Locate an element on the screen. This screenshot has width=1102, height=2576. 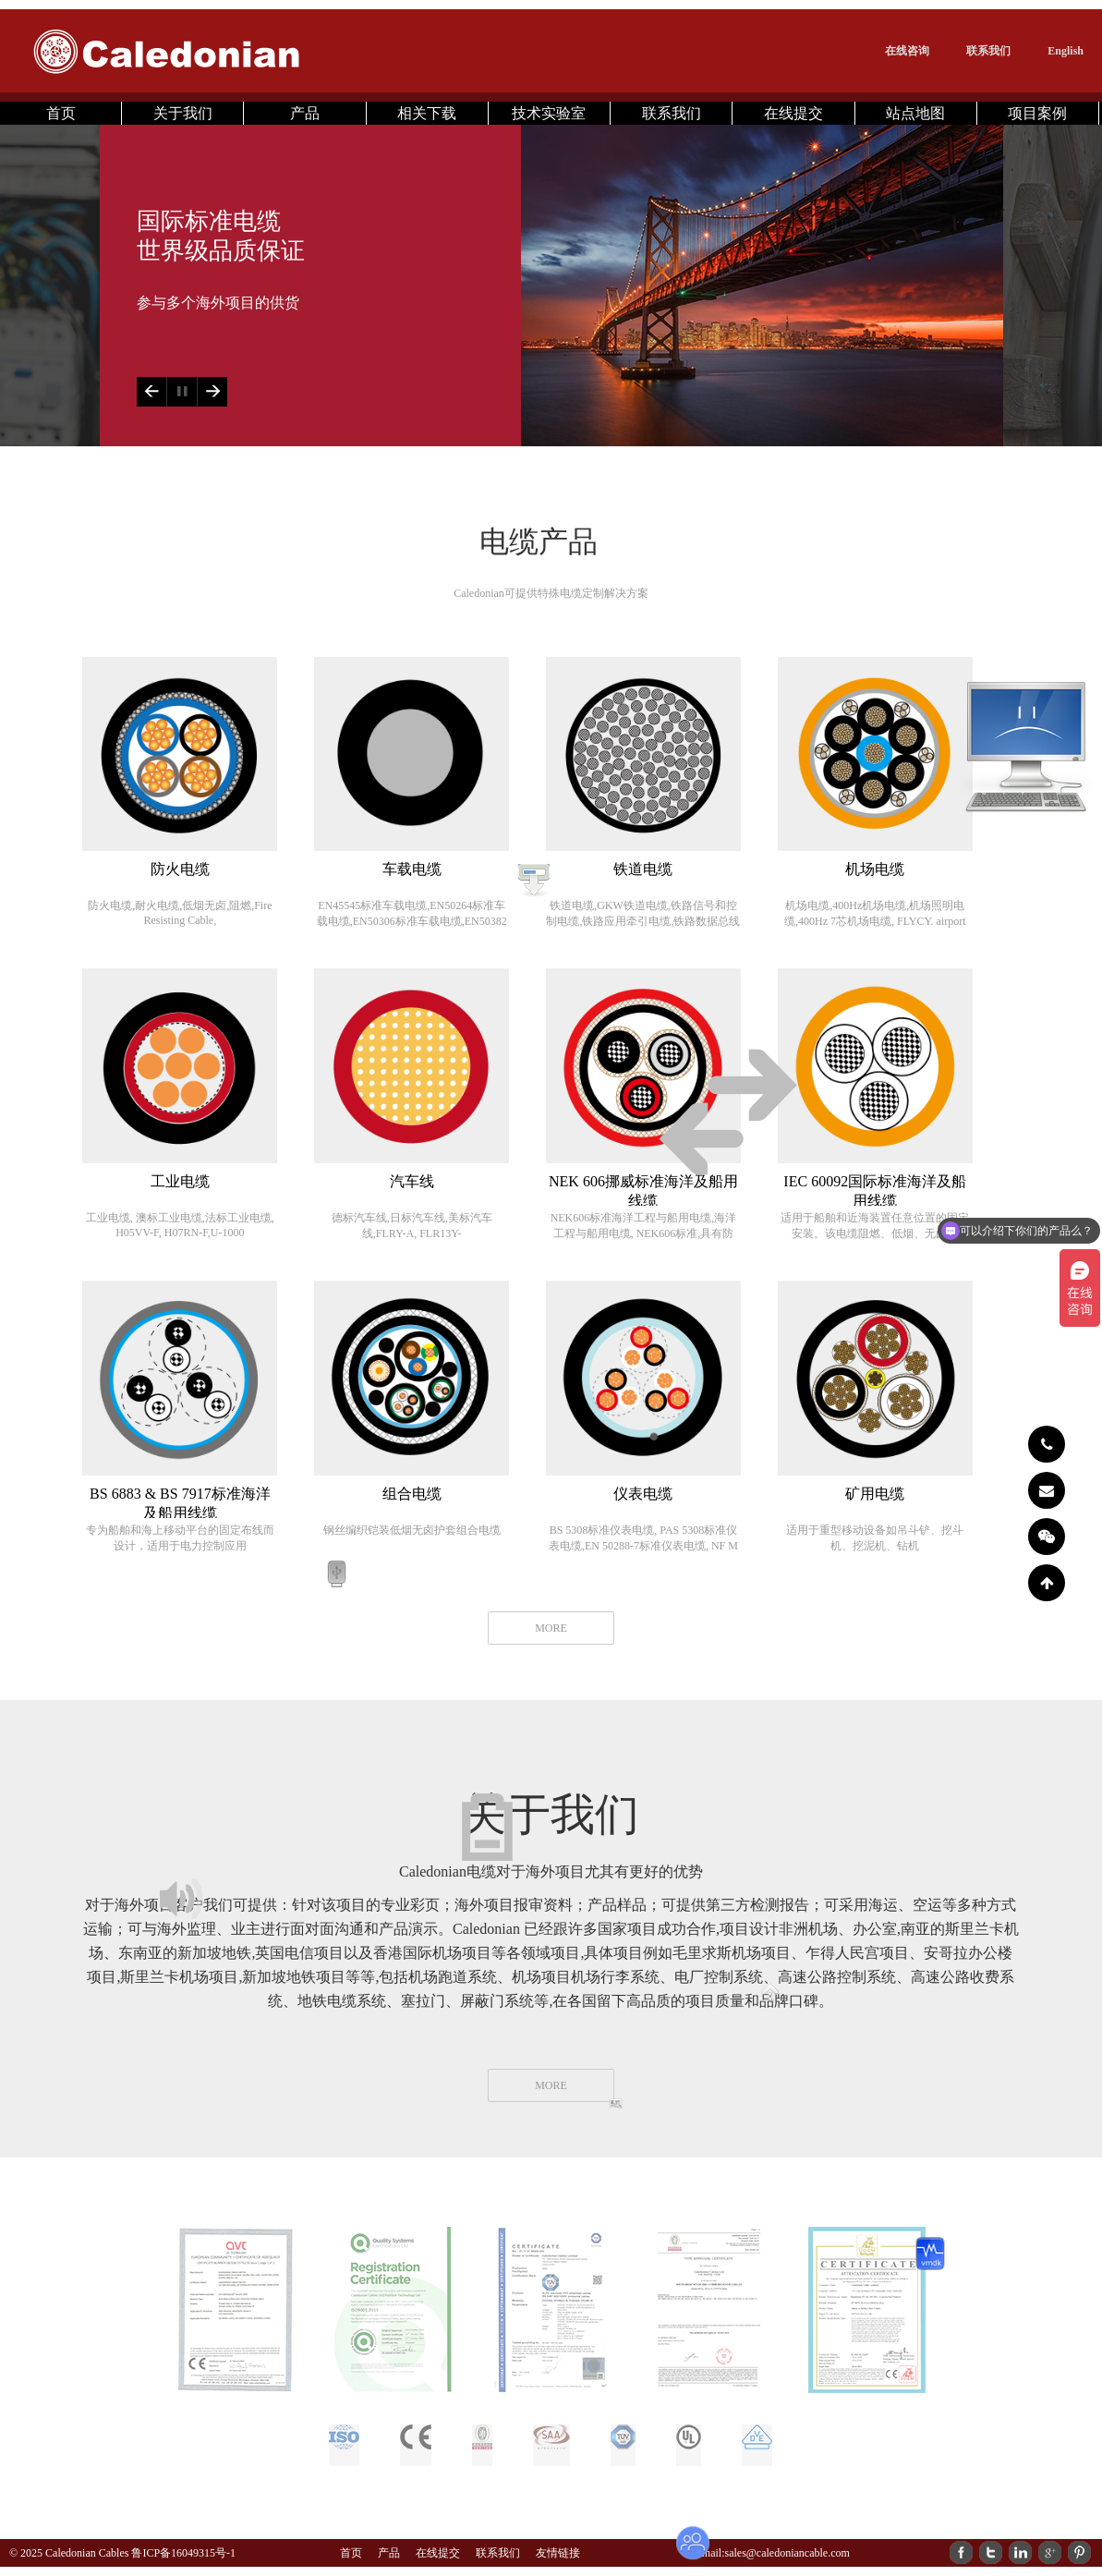
indicates active network data transfer is located at coordinates (725, 1112).